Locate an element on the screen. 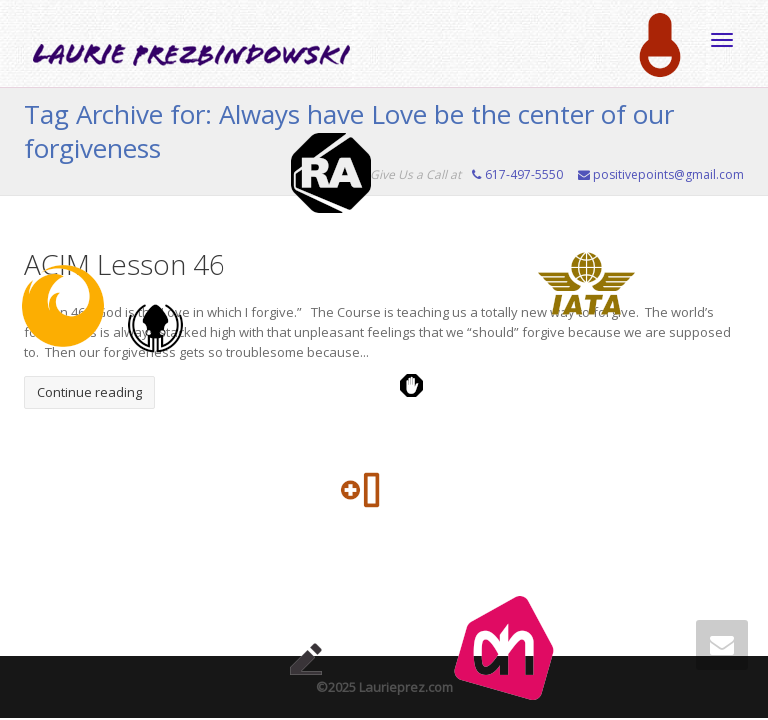  indicates low or cold temperature is located at coordinates (660, 45).